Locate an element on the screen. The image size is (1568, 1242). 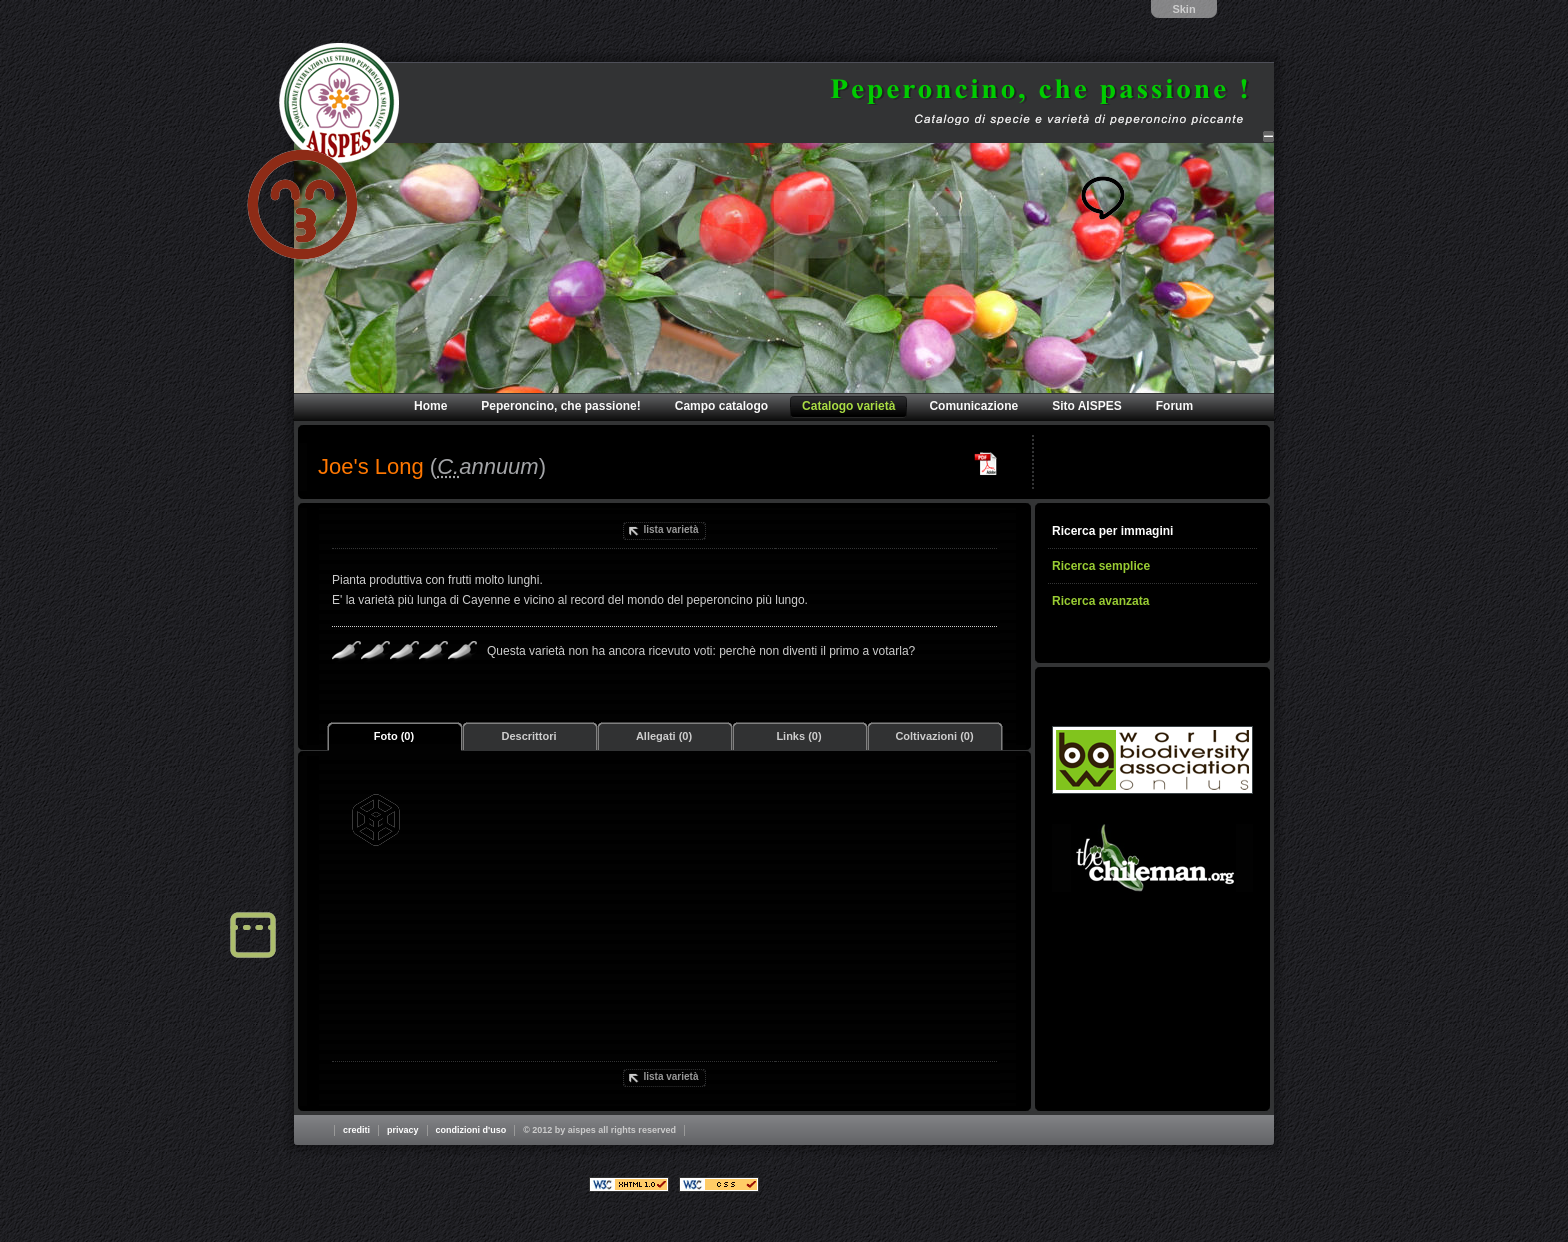
open NetBeans IDE is located at coordinates (376, 820).